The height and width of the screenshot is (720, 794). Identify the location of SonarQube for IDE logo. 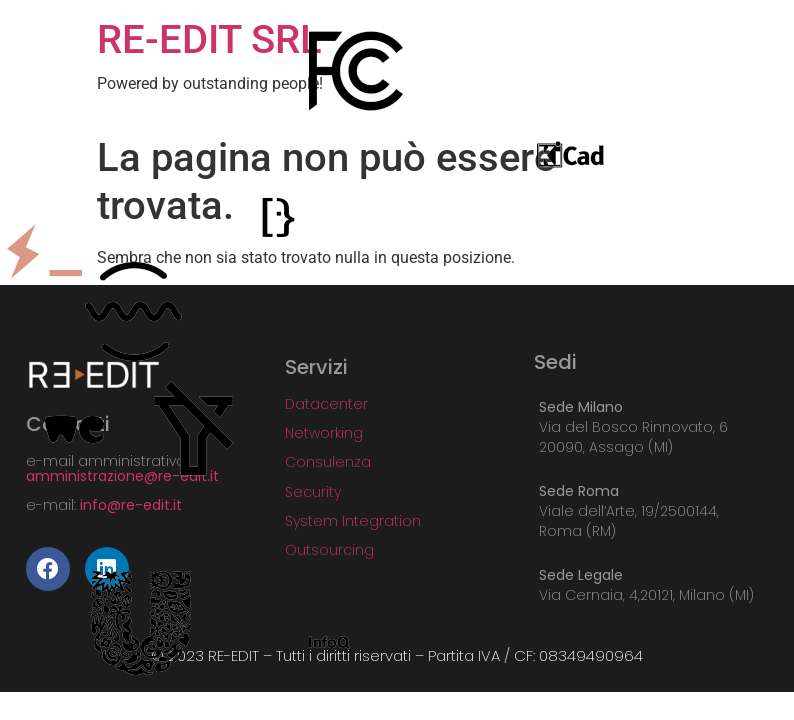
(133, 311).